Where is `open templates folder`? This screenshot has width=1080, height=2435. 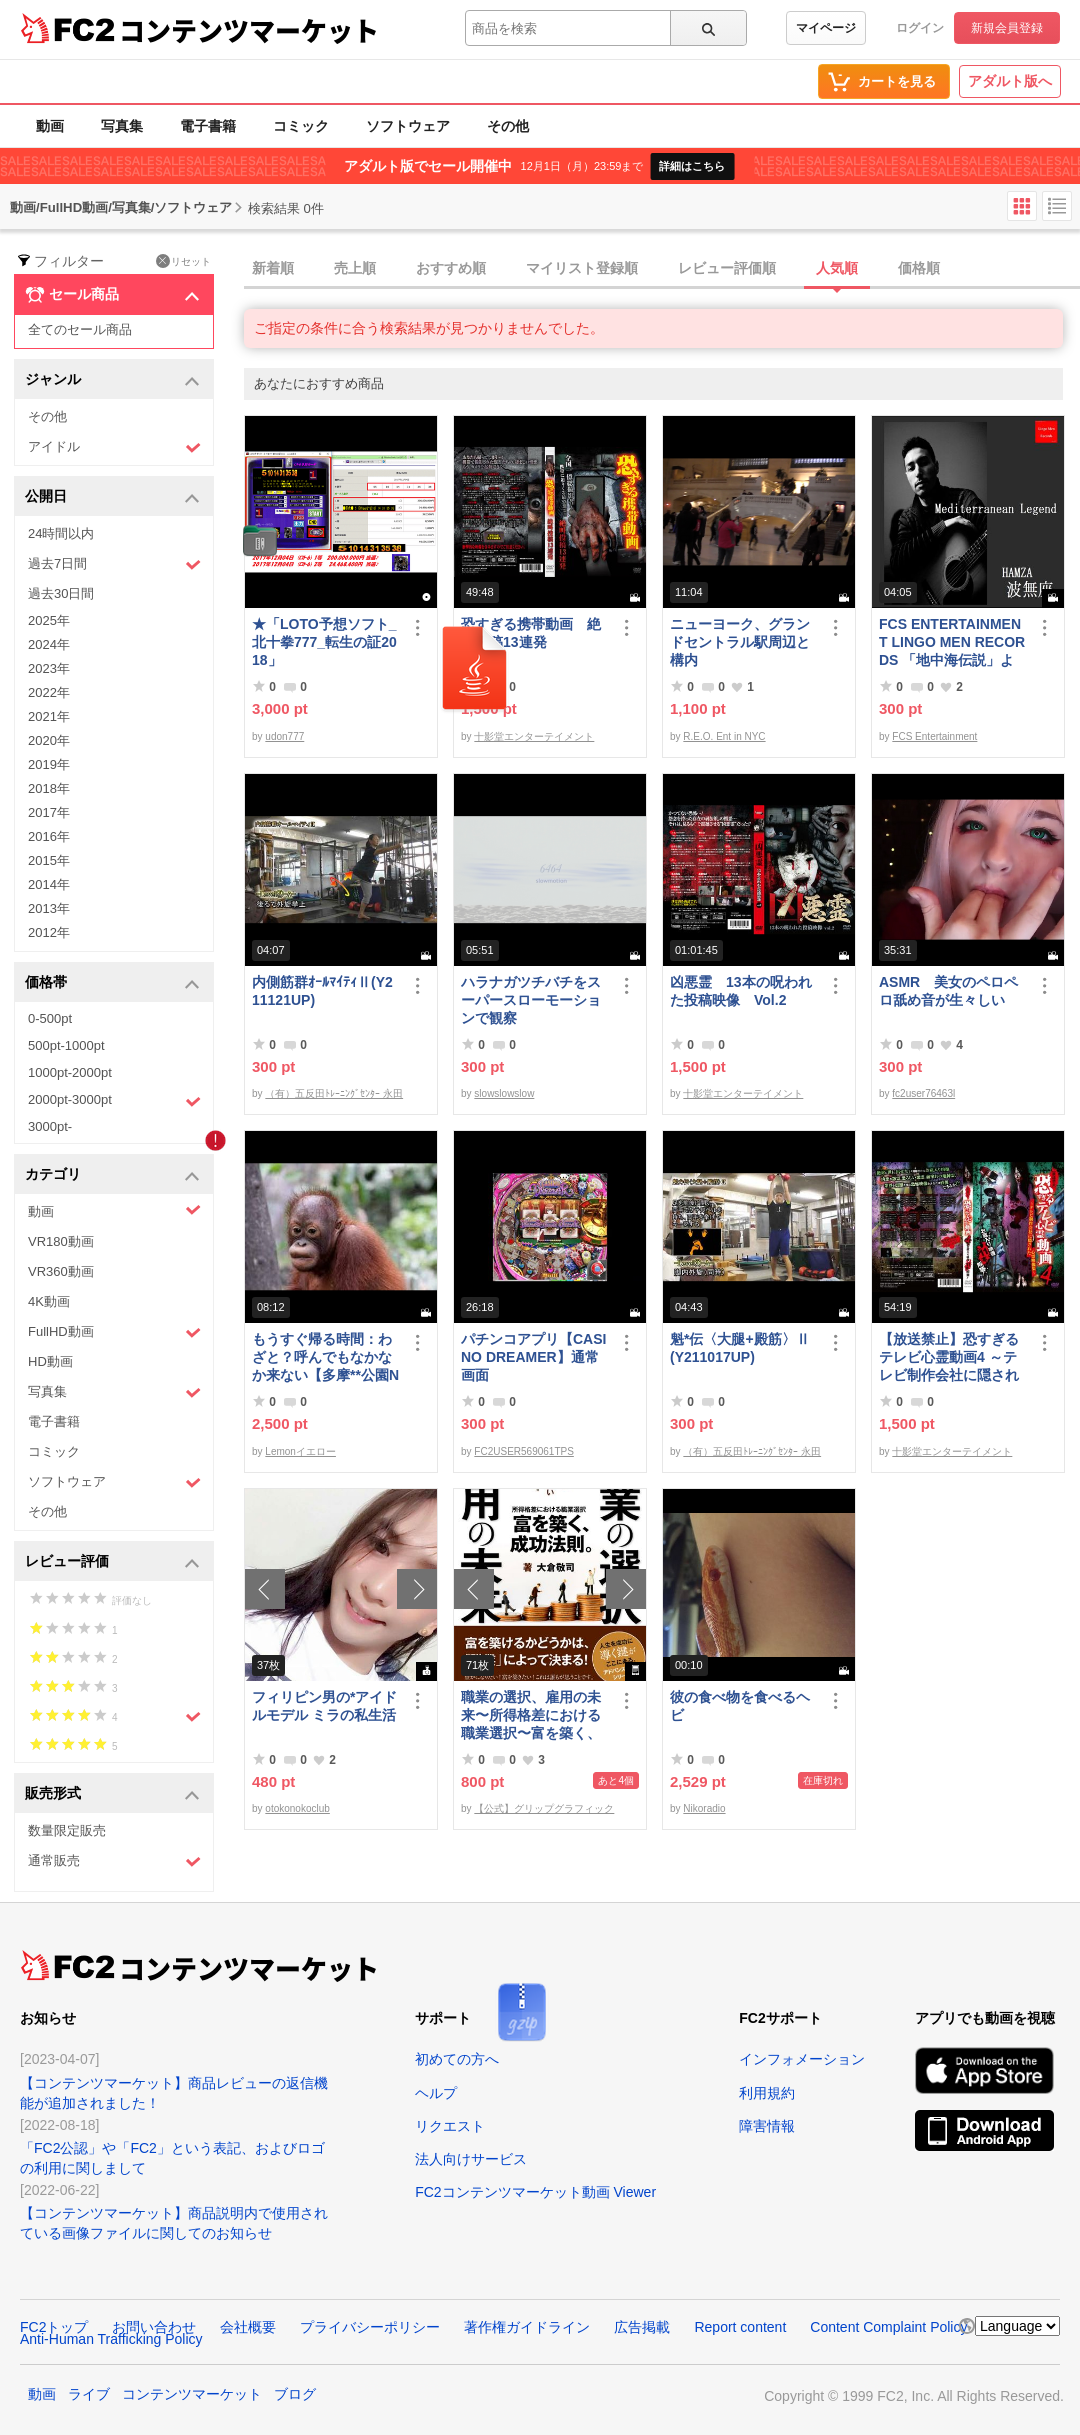
open templates folder is located at coordinates (260, 540).